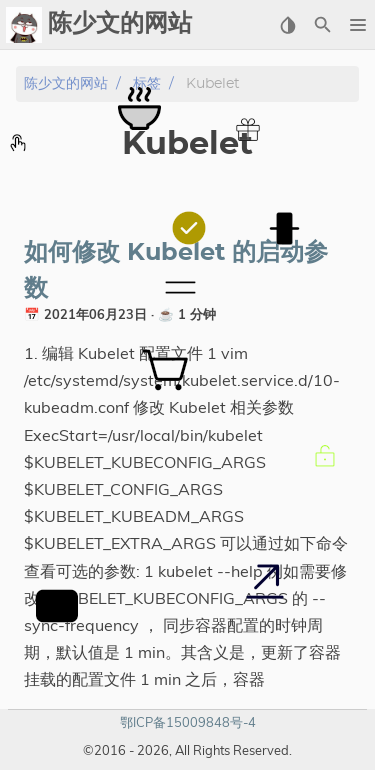 The image size is (375, 770). Describe the element at coordinates (265, 580) in the screenshot. I see `open link in new window or tab` at that location.